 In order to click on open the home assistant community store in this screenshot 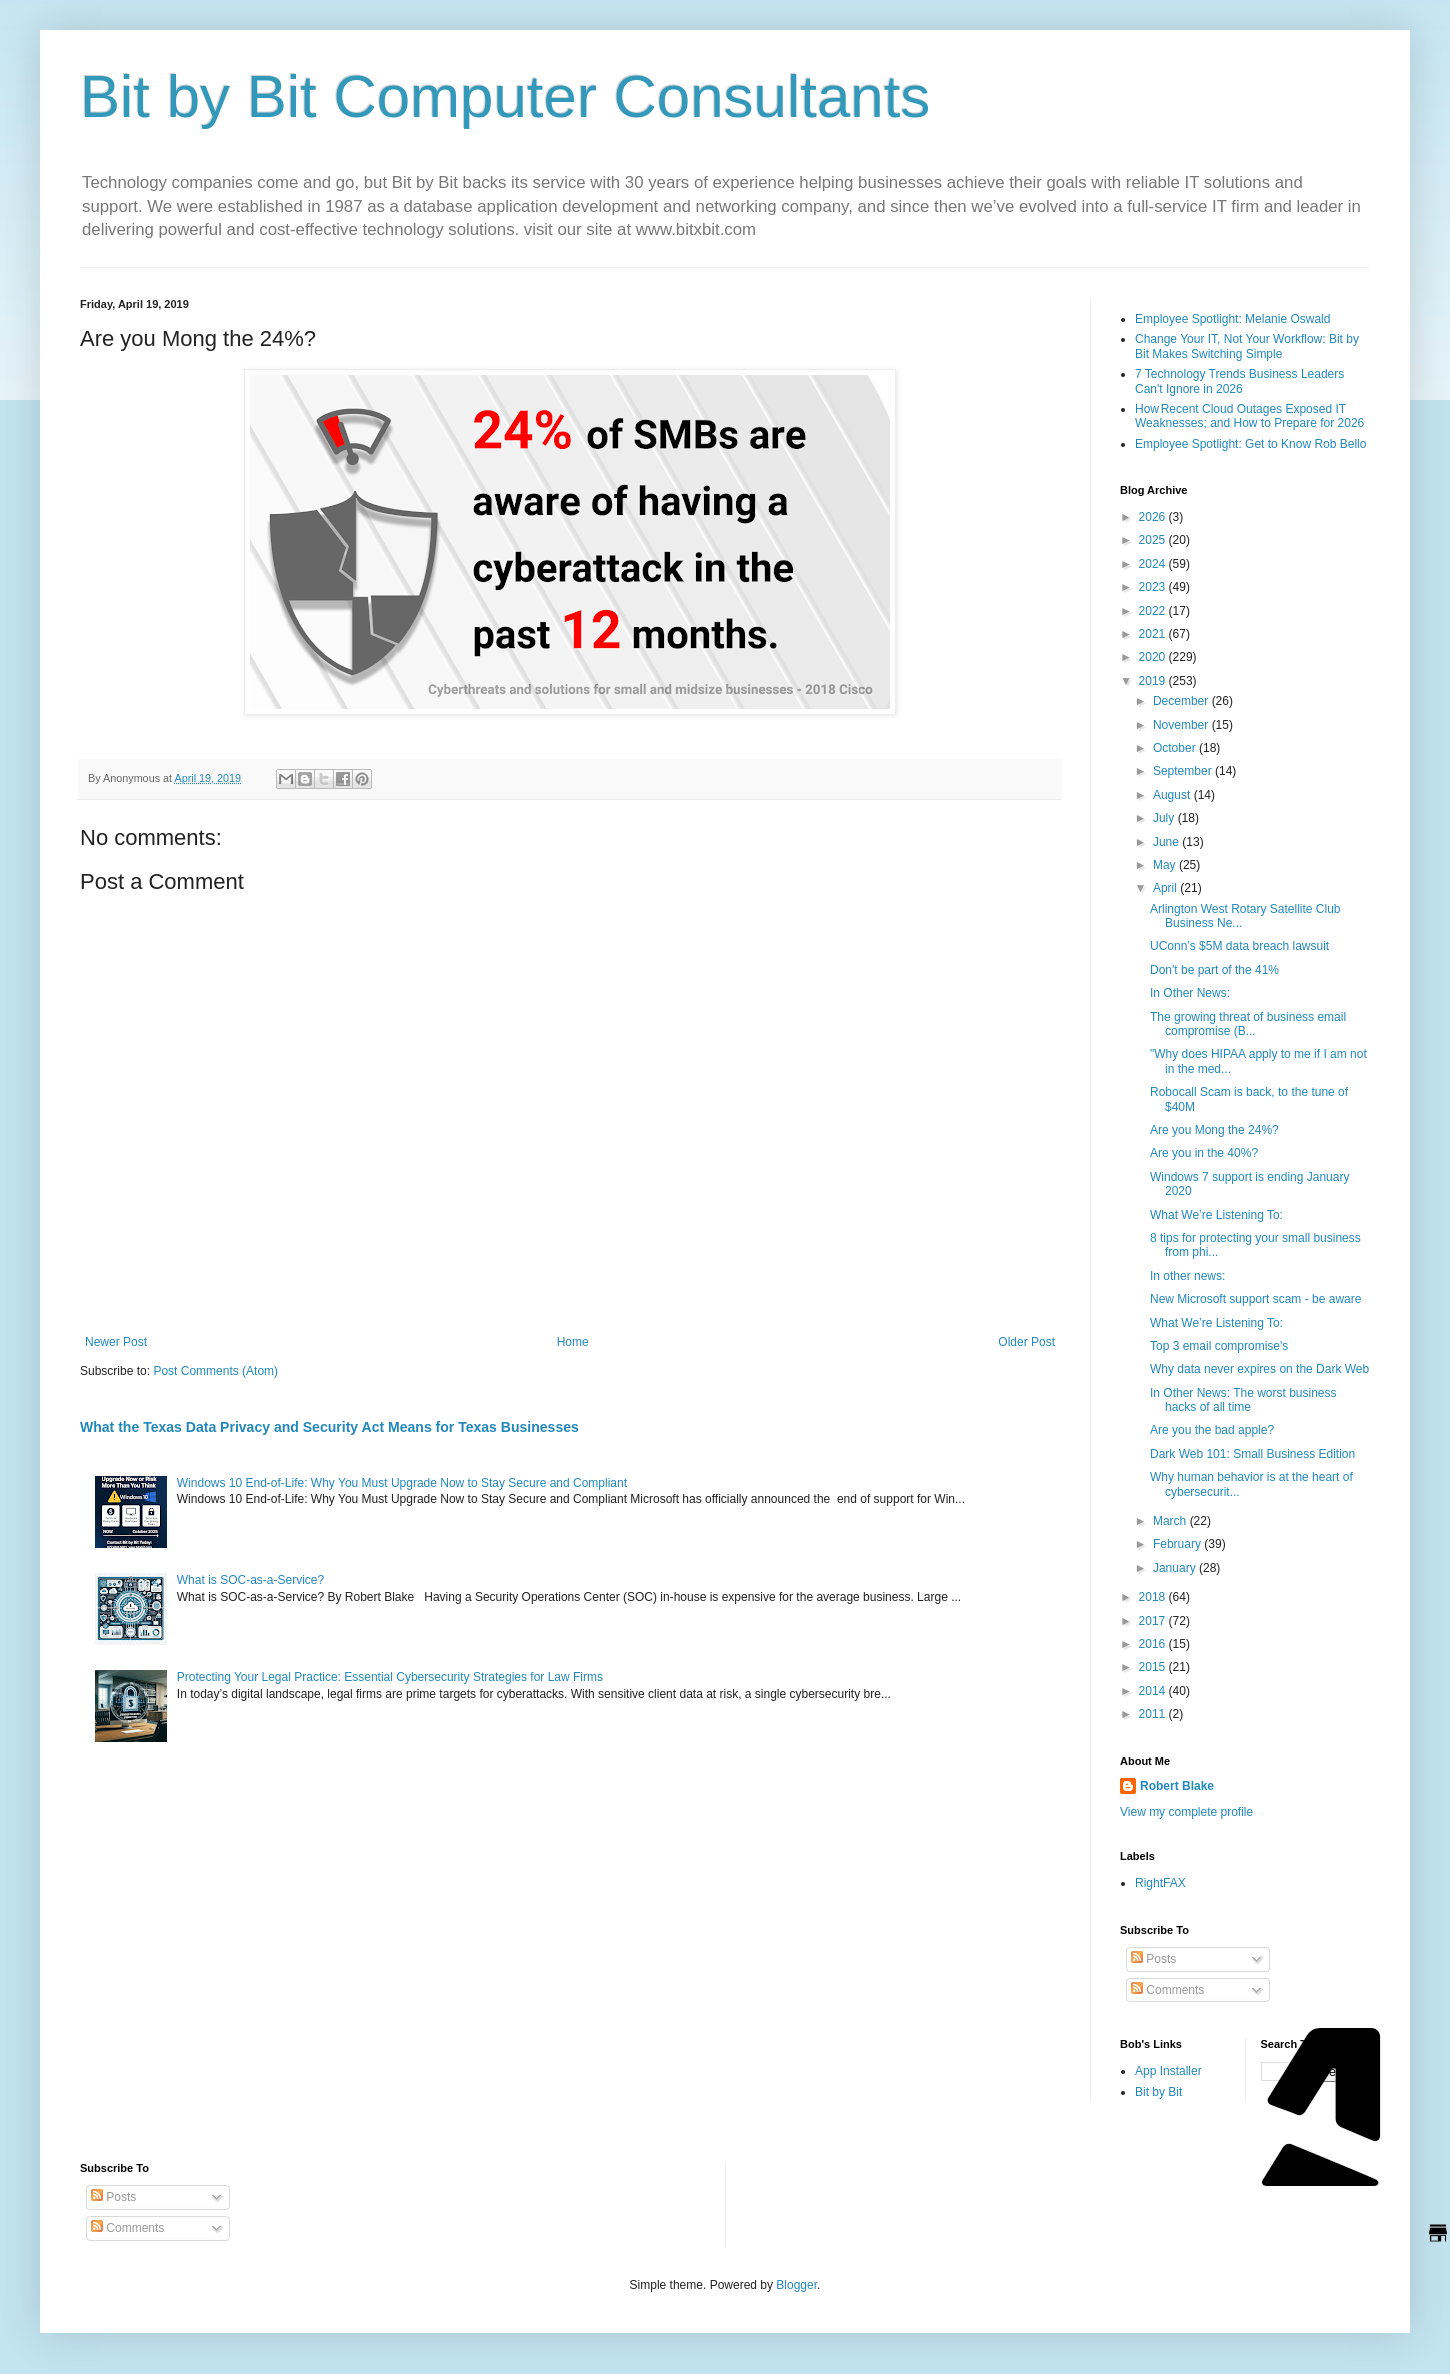, I will do `click(1438, 2233)`.